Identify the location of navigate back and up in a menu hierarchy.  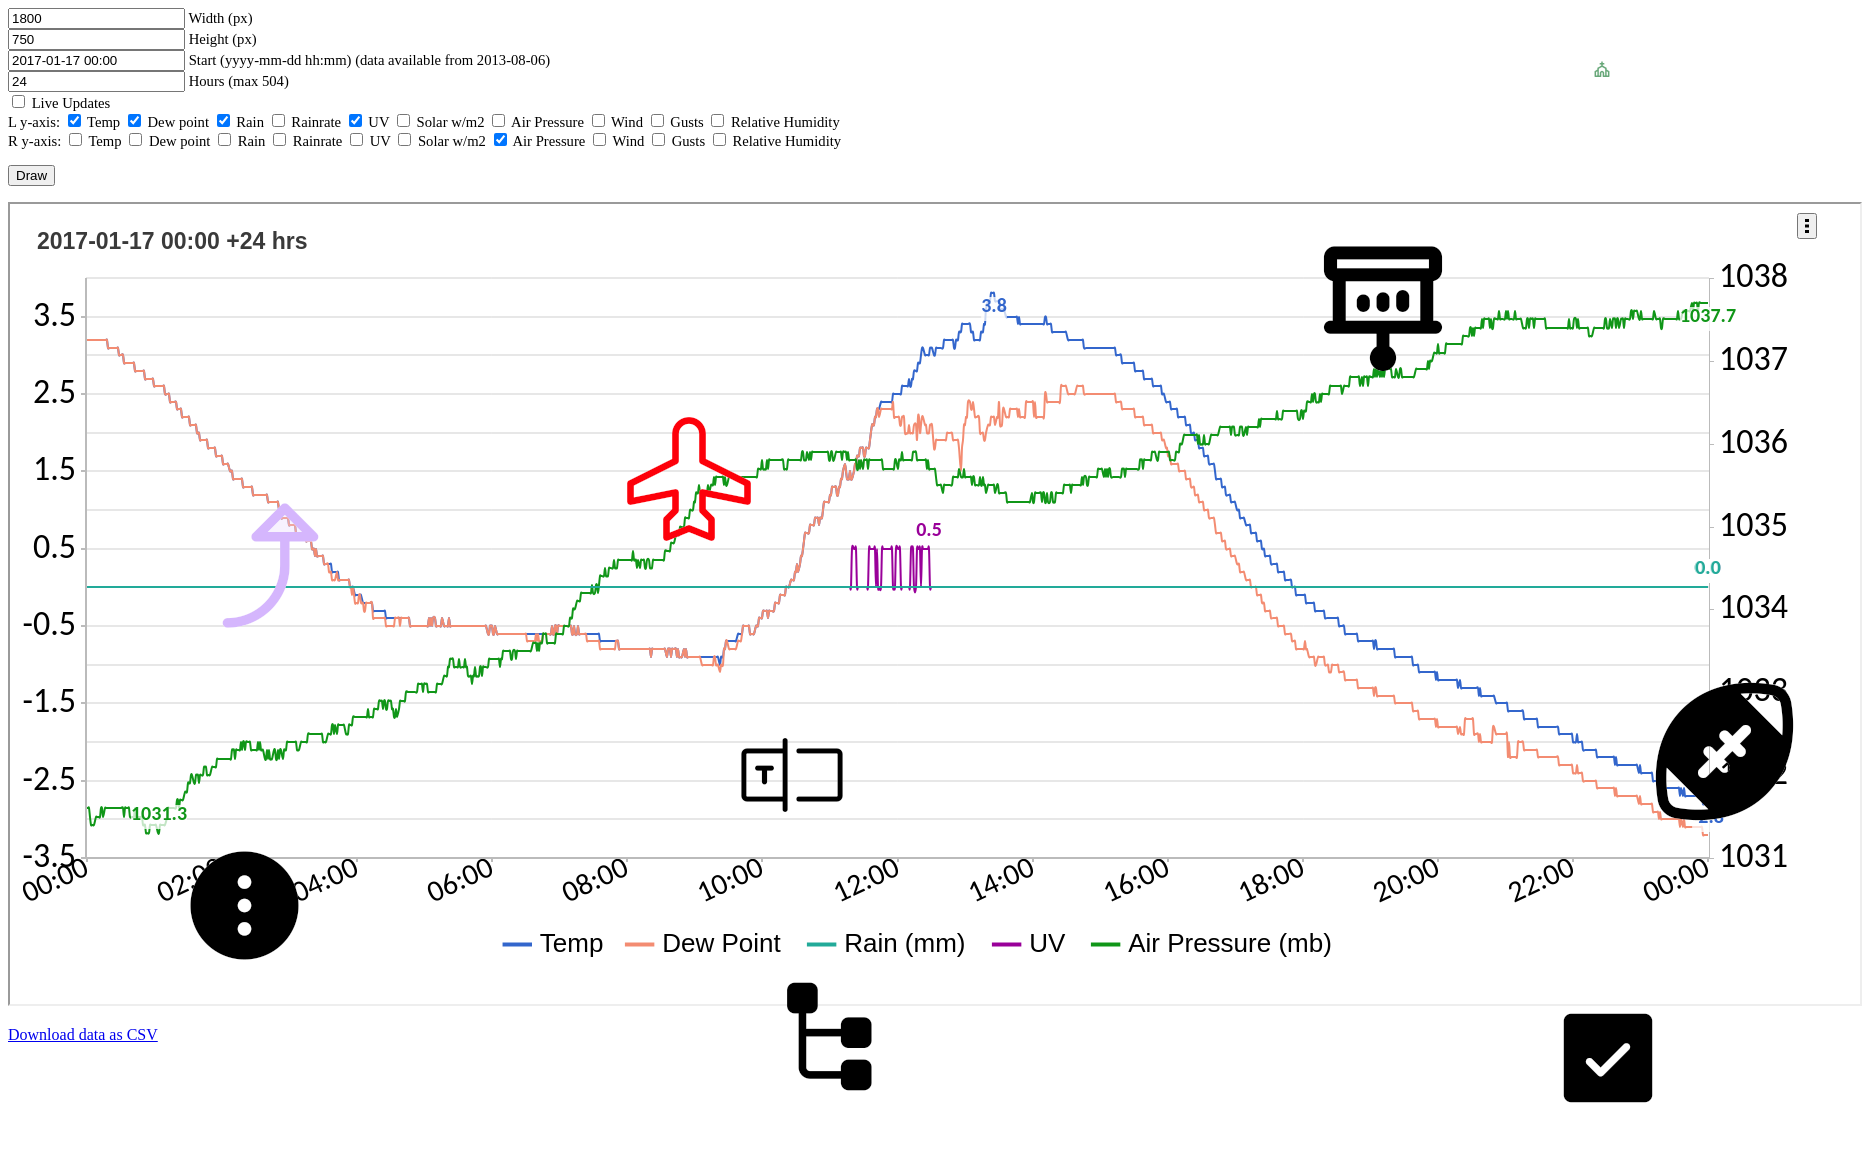
(270, 565).